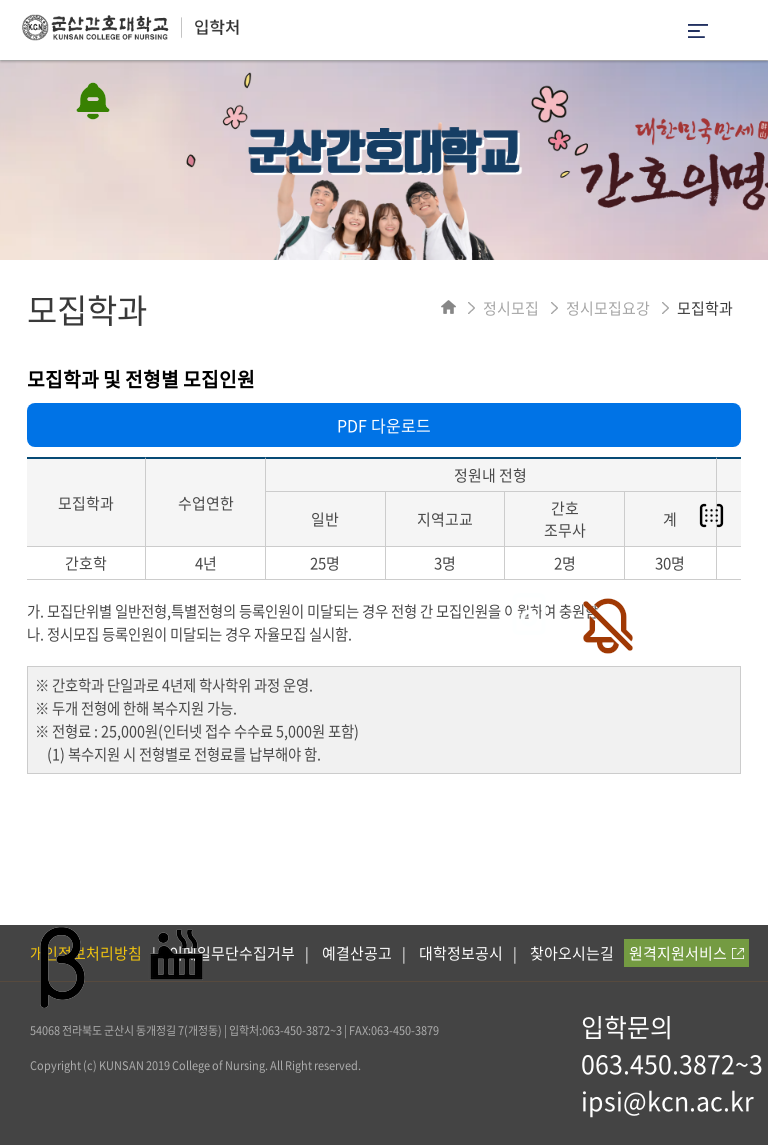  What do you see at coordinates (711, 515) in the screenshot?
I see `view data in matrix or grid format` at bounding box center [711, 515].